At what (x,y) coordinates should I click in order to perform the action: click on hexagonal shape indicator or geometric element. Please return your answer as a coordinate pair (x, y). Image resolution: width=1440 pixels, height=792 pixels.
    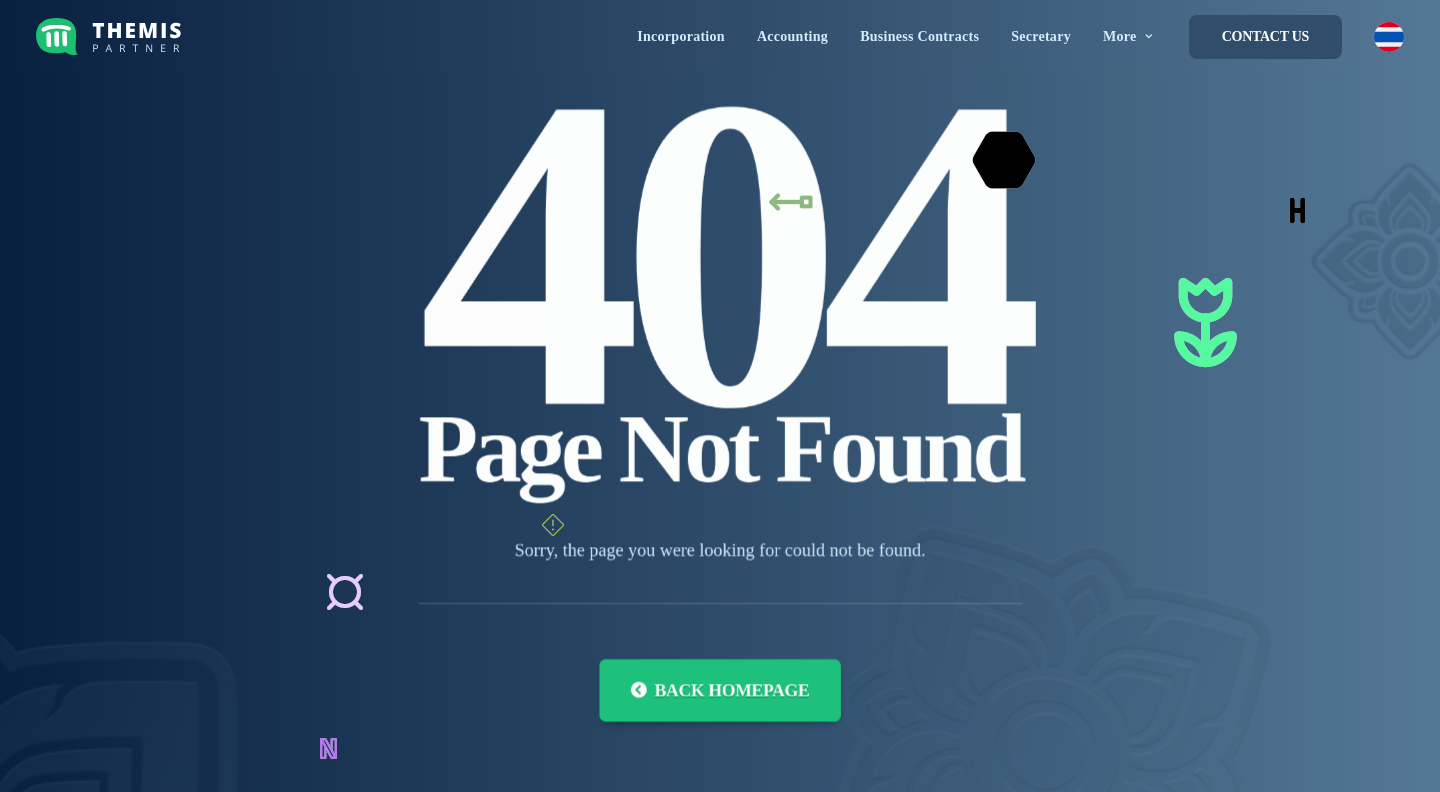
    Looking at the image, I should click on (1004, 160).